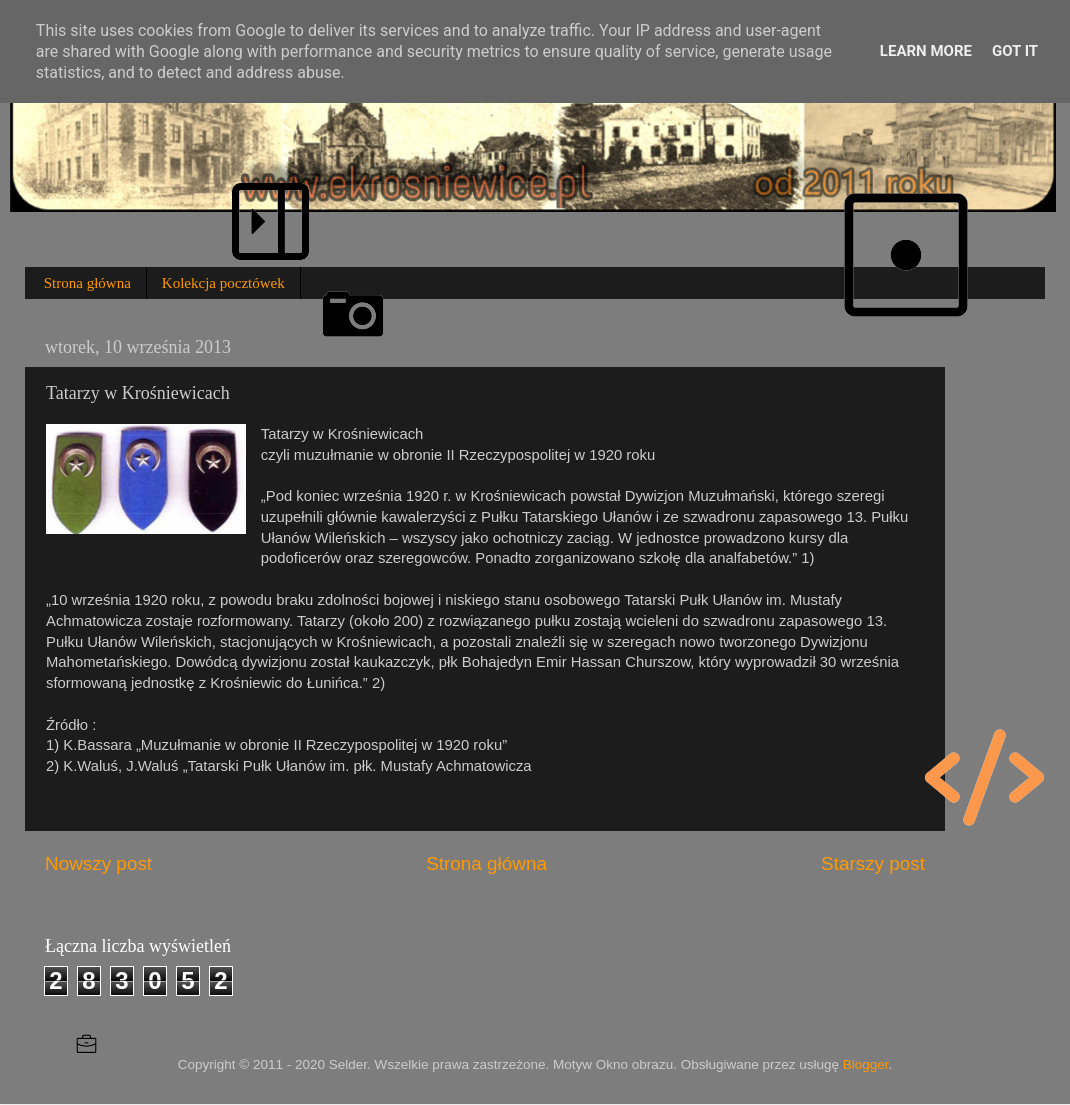 The image size is (1070, 1105). I want to click on indicates a modified file in a diff view, so click(906, 255).